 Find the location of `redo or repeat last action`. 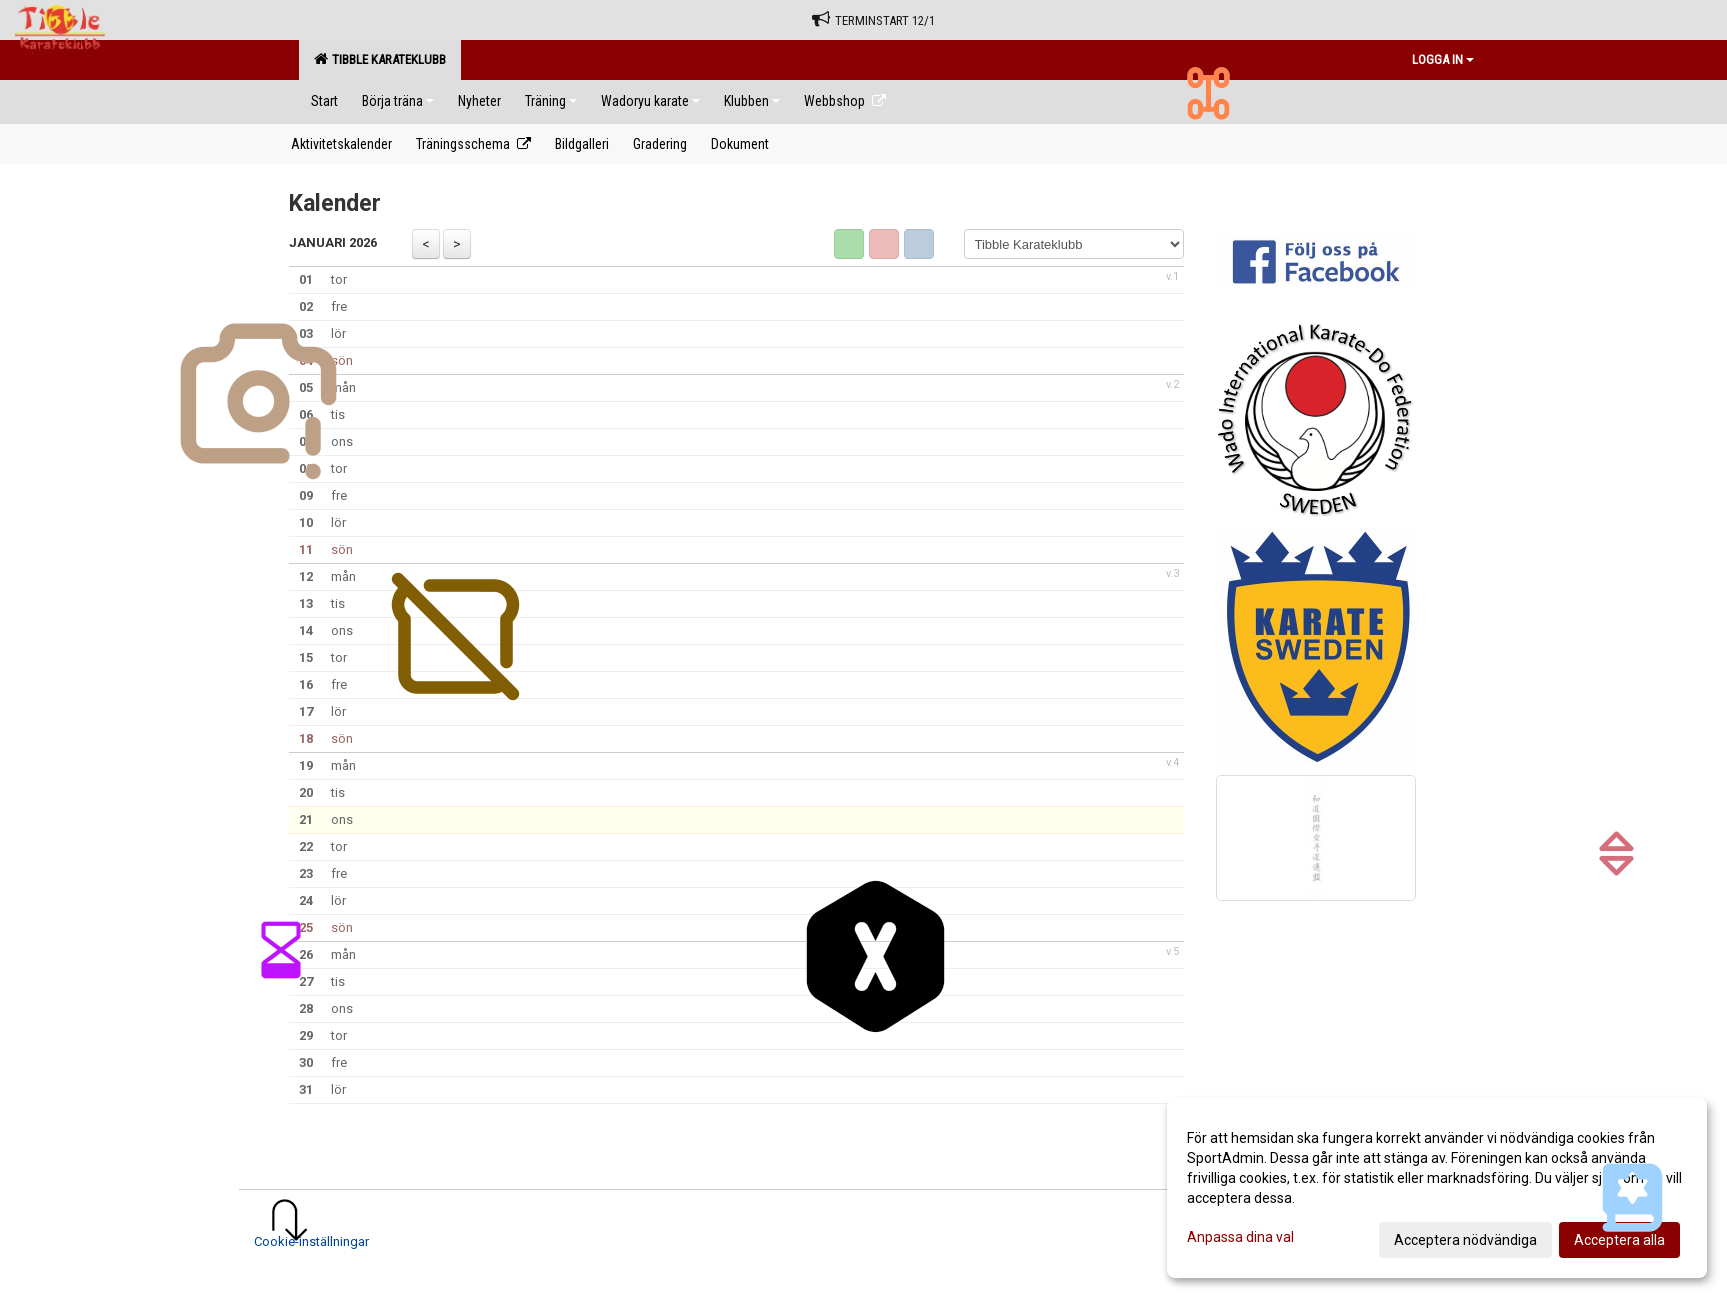

redo or repeat last action is located at coordinates (288, 1220).